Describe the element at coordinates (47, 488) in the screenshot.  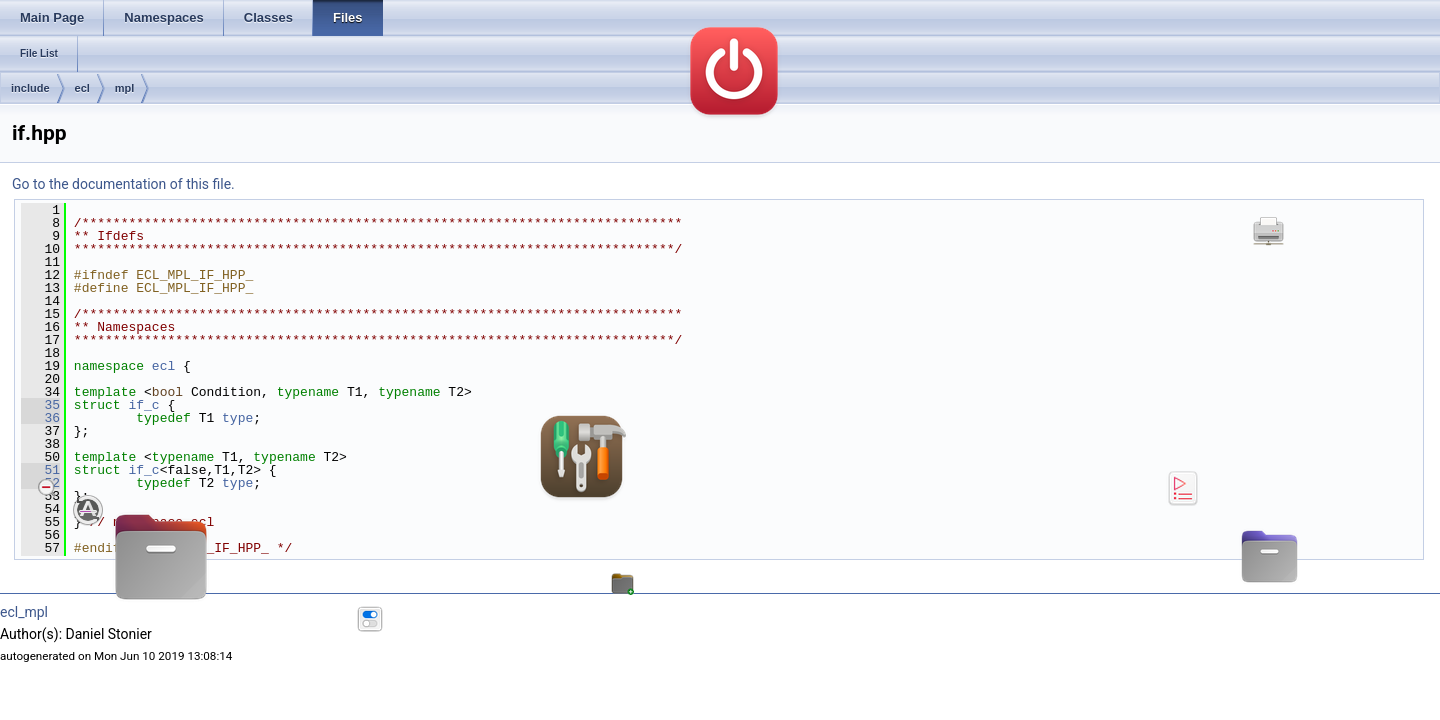
I see `zoom out of document view` at that location.